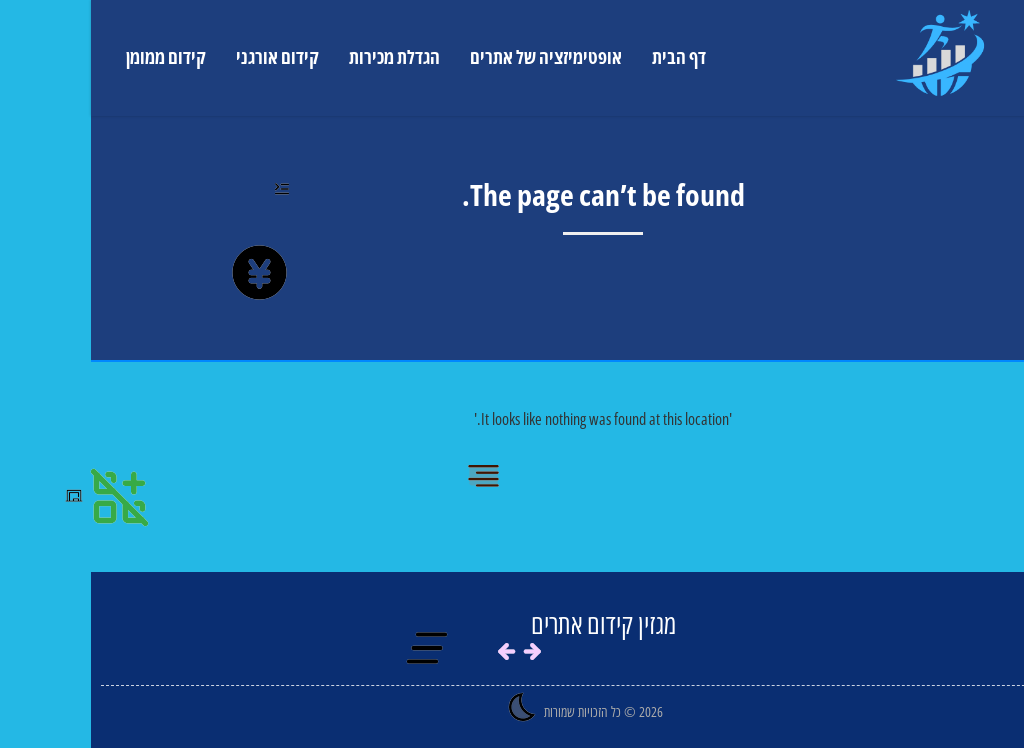 This screenshot has height=748, width=1024. Describe the element at coordinates (519, 651) in the screenshot. I see `adjust horizontal position or spacing` at that location.